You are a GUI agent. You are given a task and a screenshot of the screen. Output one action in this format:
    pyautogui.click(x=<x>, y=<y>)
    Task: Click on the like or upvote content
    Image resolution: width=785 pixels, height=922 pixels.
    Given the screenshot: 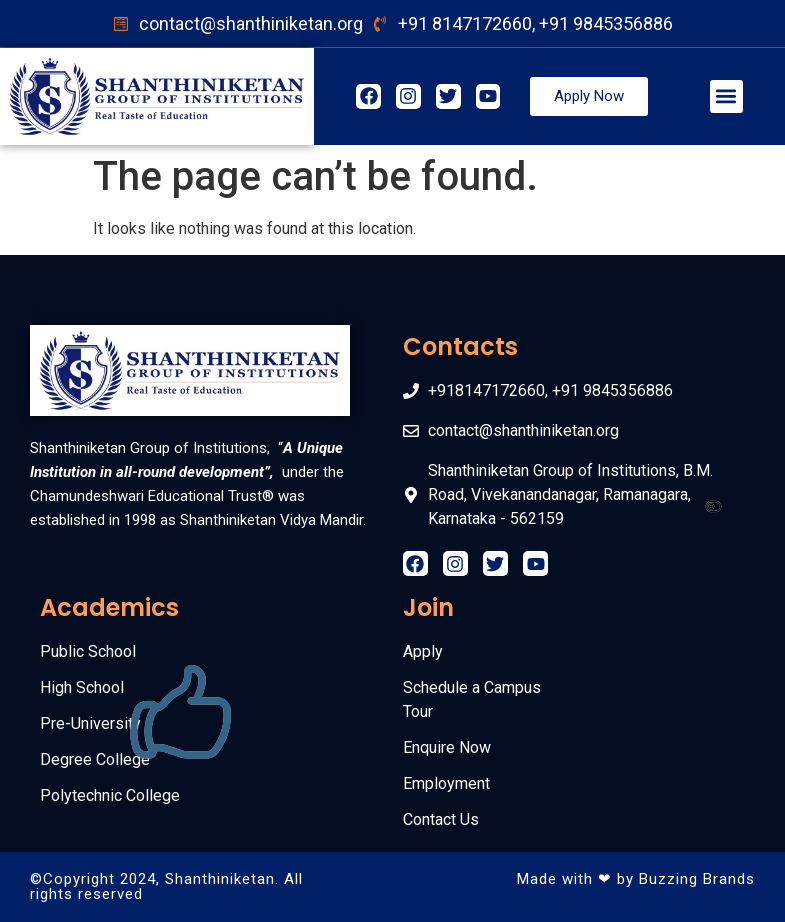 What is the action you would take?
    pyautogui.click(x=180, y=716)
    